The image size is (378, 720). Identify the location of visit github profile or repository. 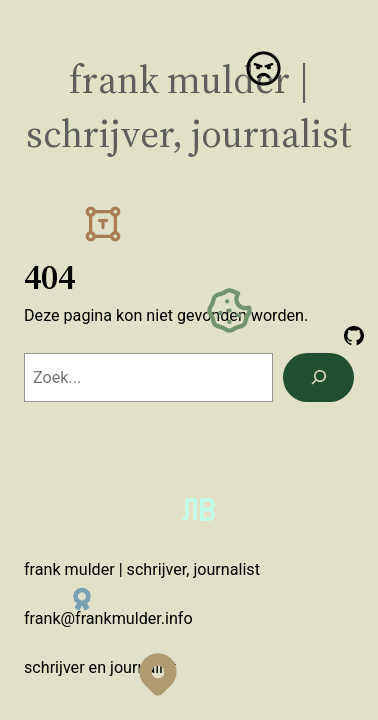
(354, 336).